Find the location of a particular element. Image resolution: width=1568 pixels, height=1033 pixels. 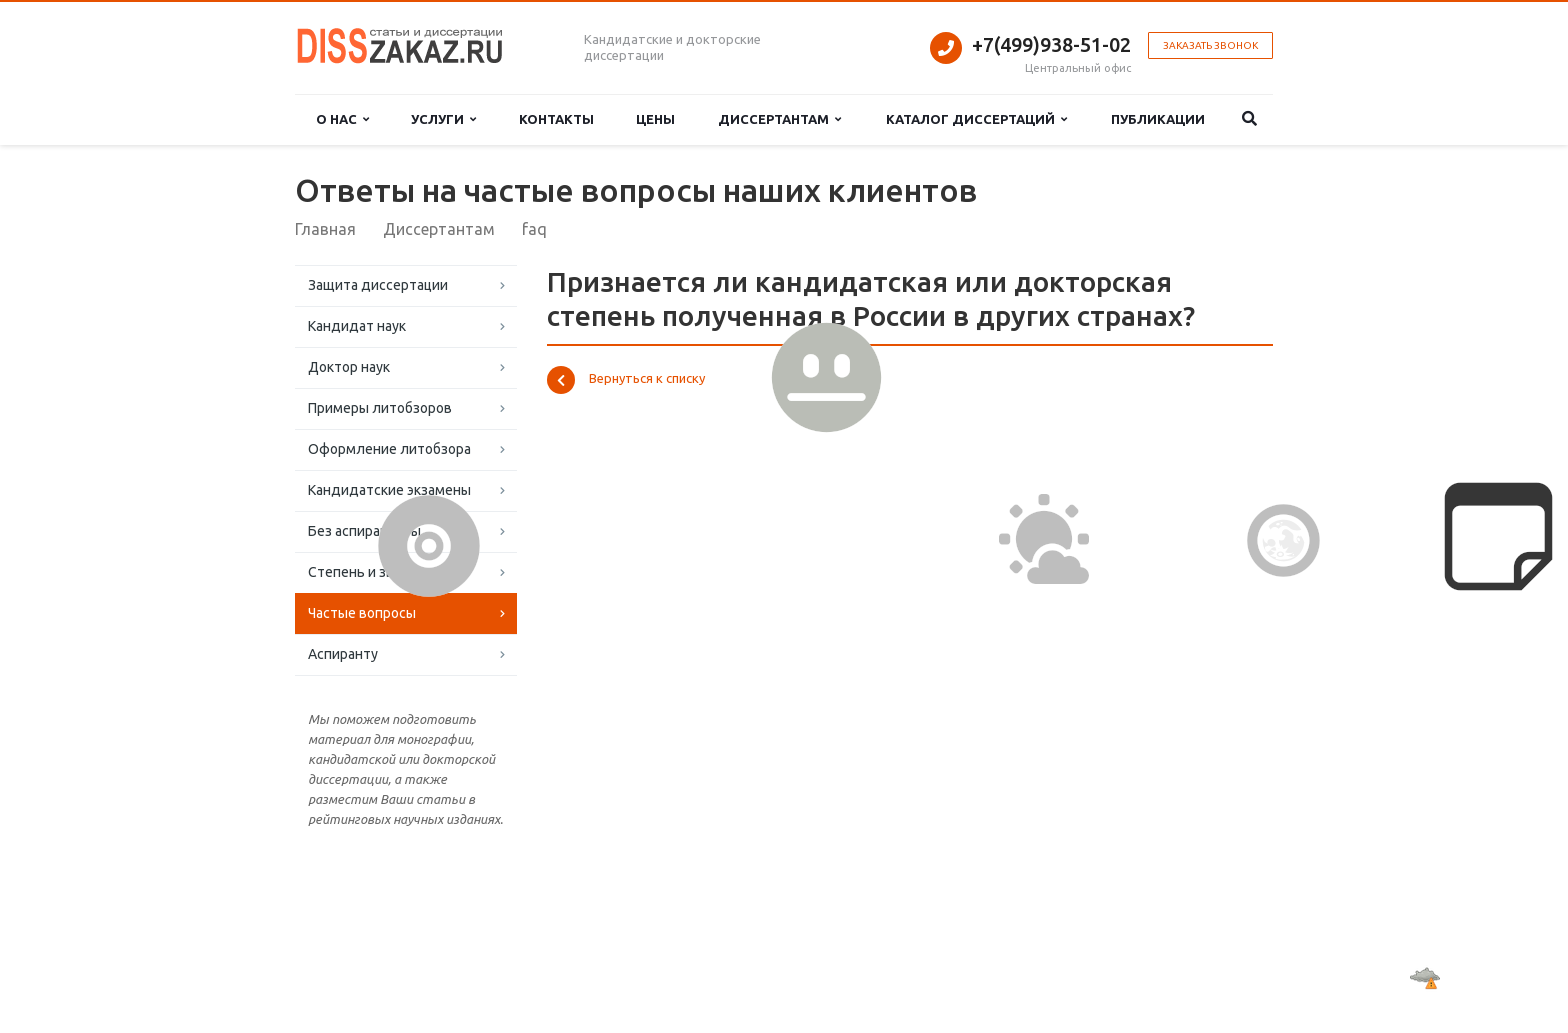

access DVD or optical disc drive is located at coordinates (429, 546).